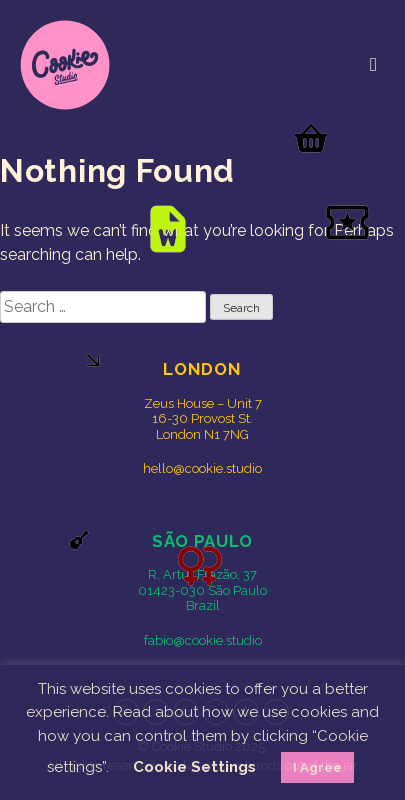 The height and width of the screenshot is (800, 405). I want to click on open a Microsoft Word document, so click(168, 229).